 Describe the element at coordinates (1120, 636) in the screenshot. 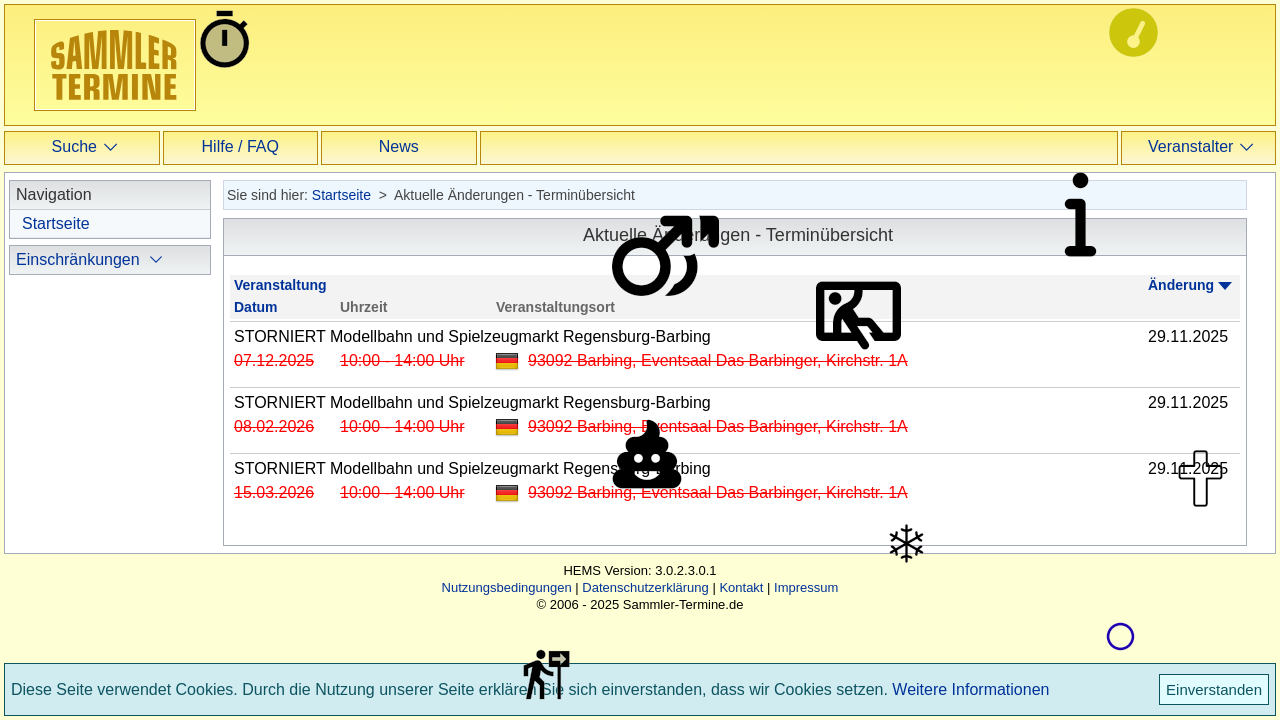

I see `unselected radio button option` at that location.